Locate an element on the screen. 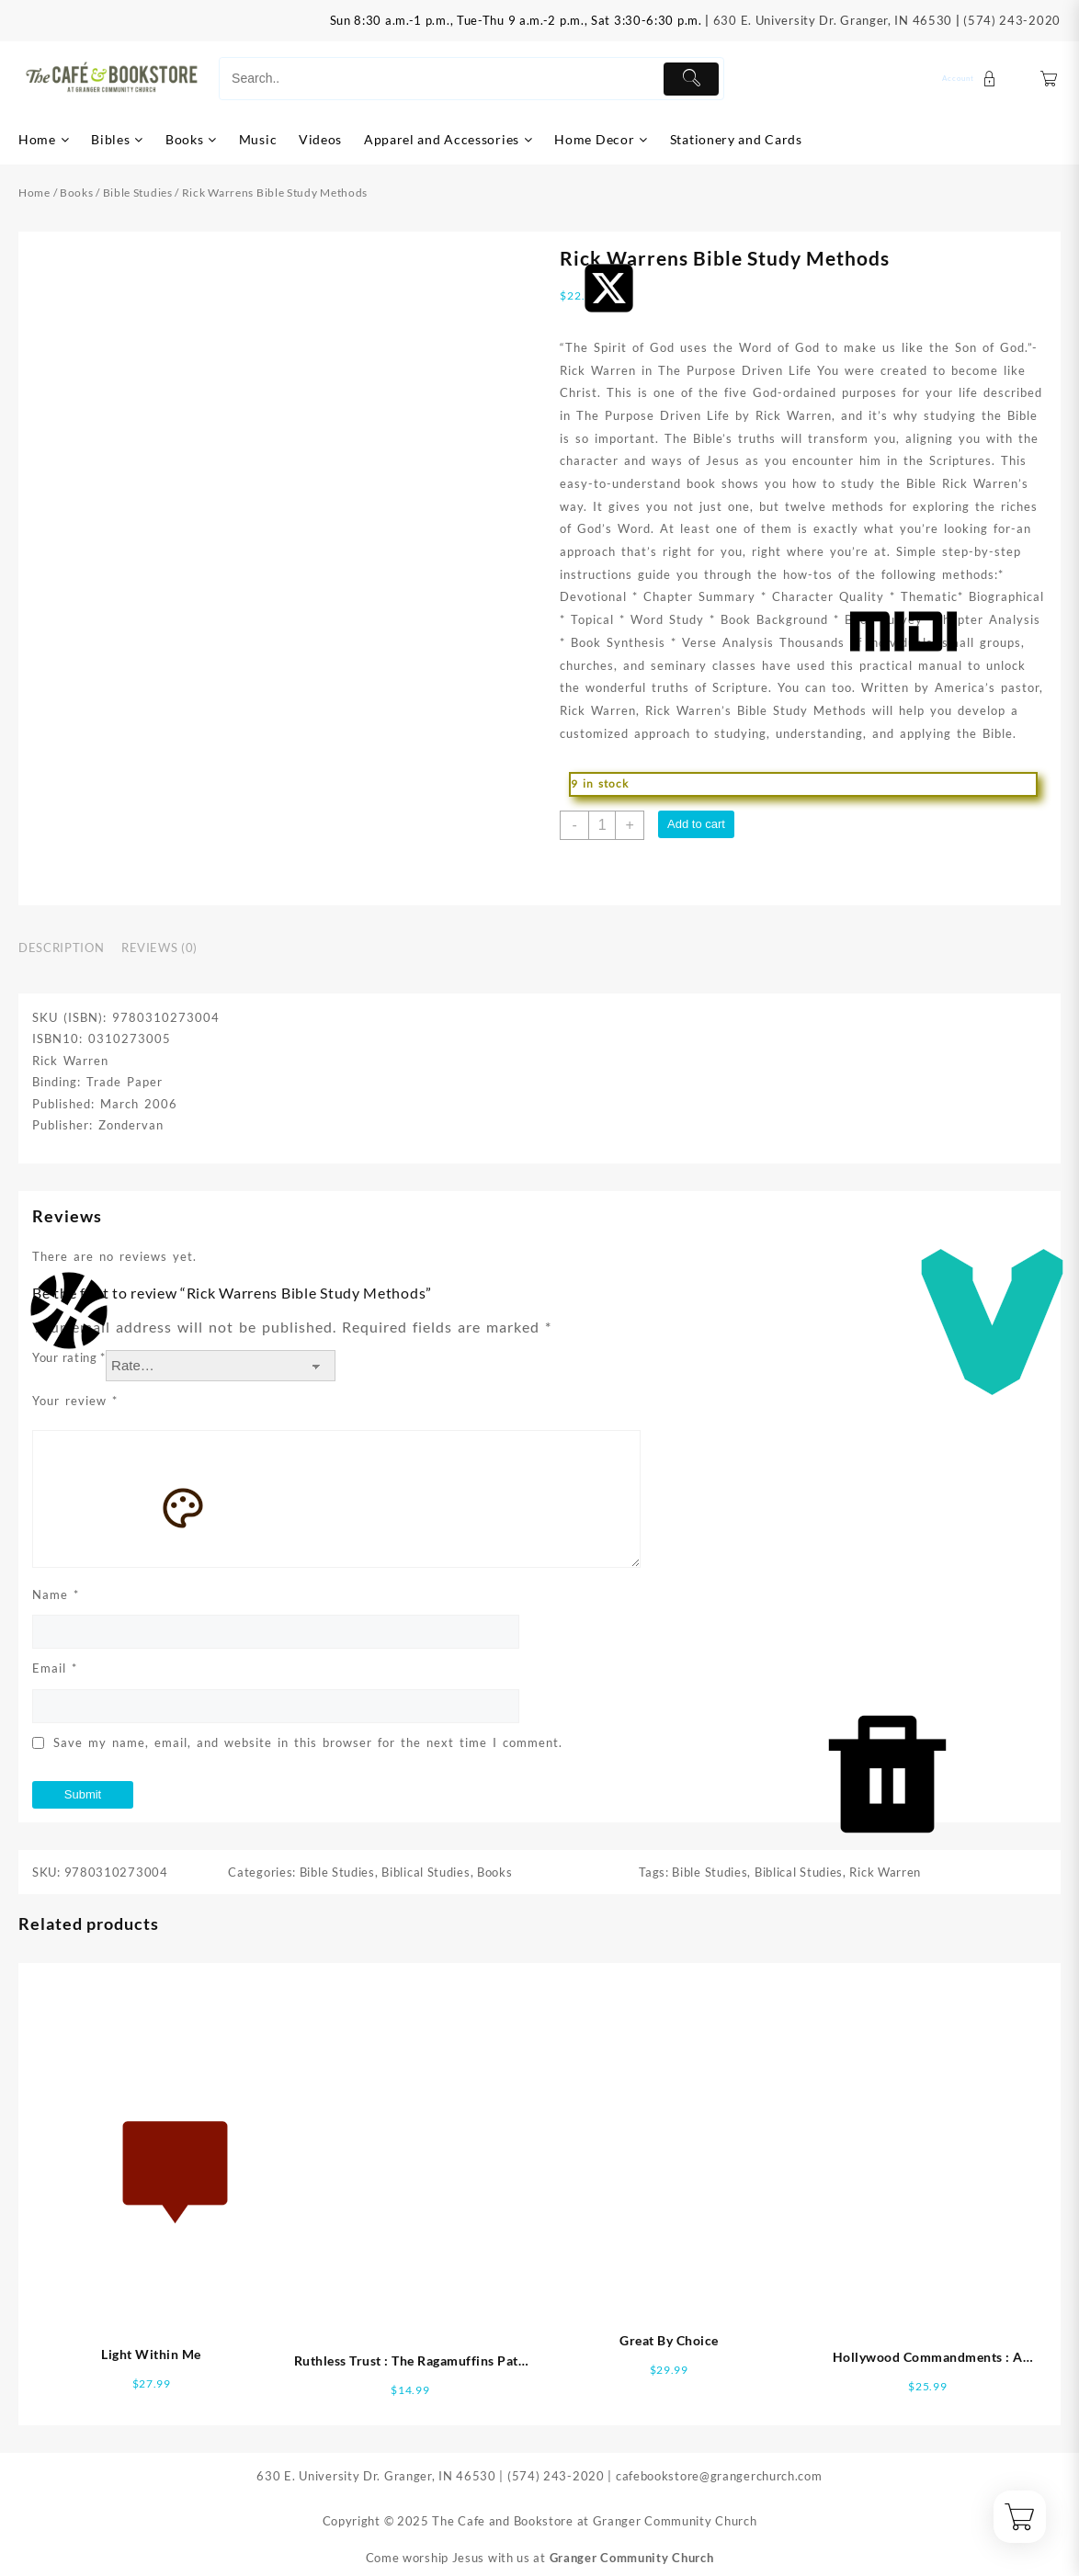 Image resolution: width=1079 pixels, height=2576 pixels. Vagrant development environment logo is located at coordinates (992, 1322).